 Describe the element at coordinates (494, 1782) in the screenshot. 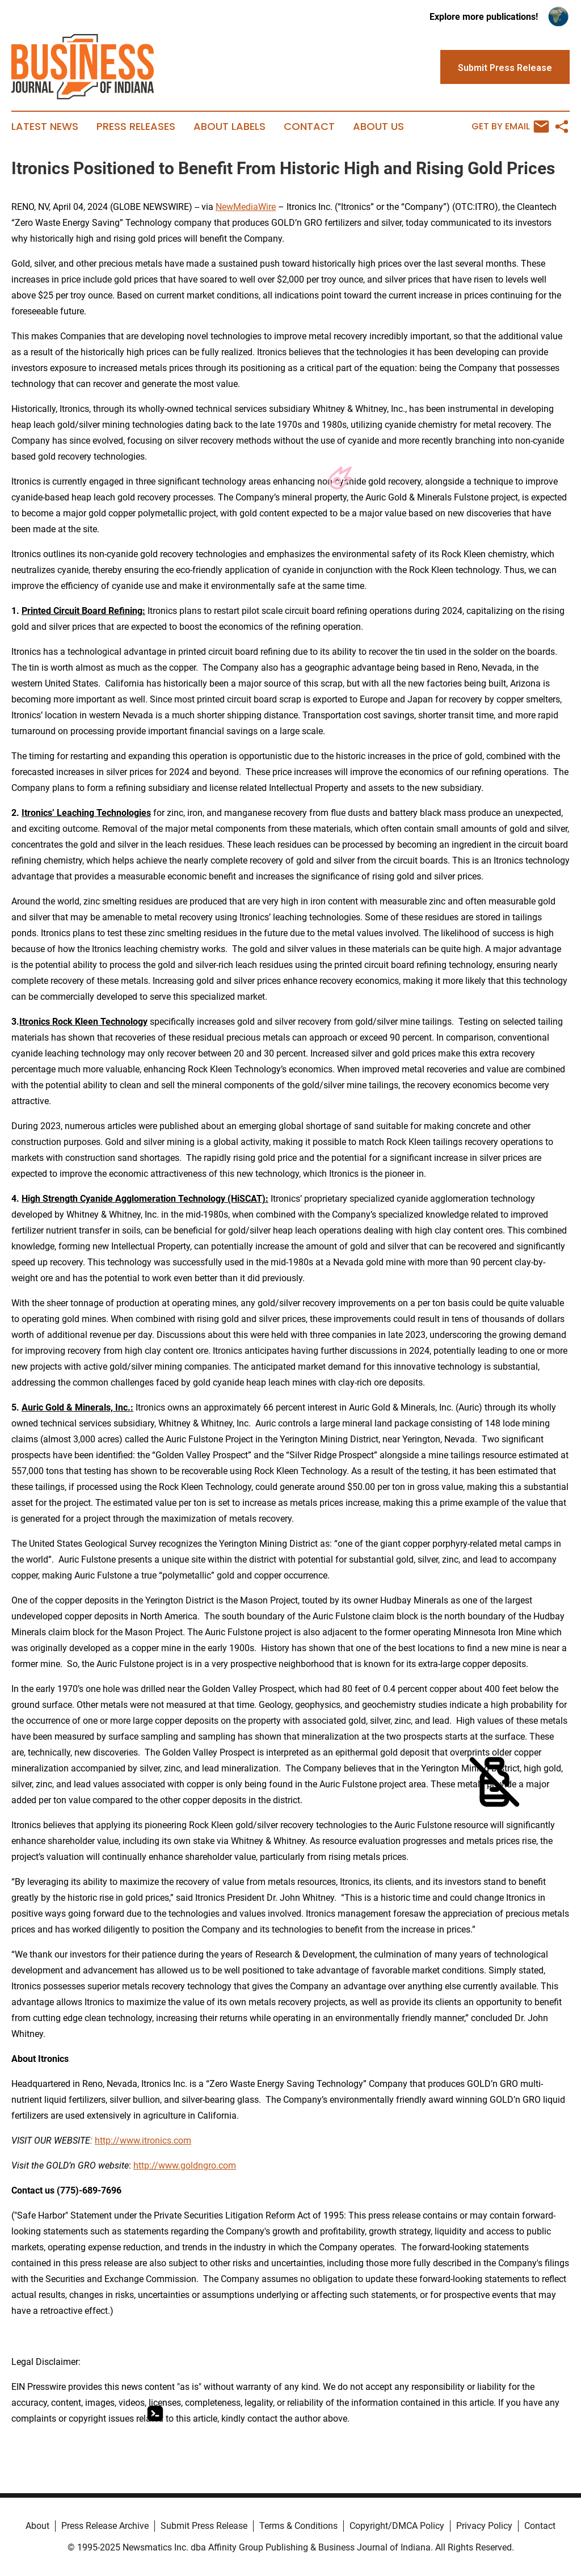

I see `indicates vaccine or medication is unavailable` at that location.